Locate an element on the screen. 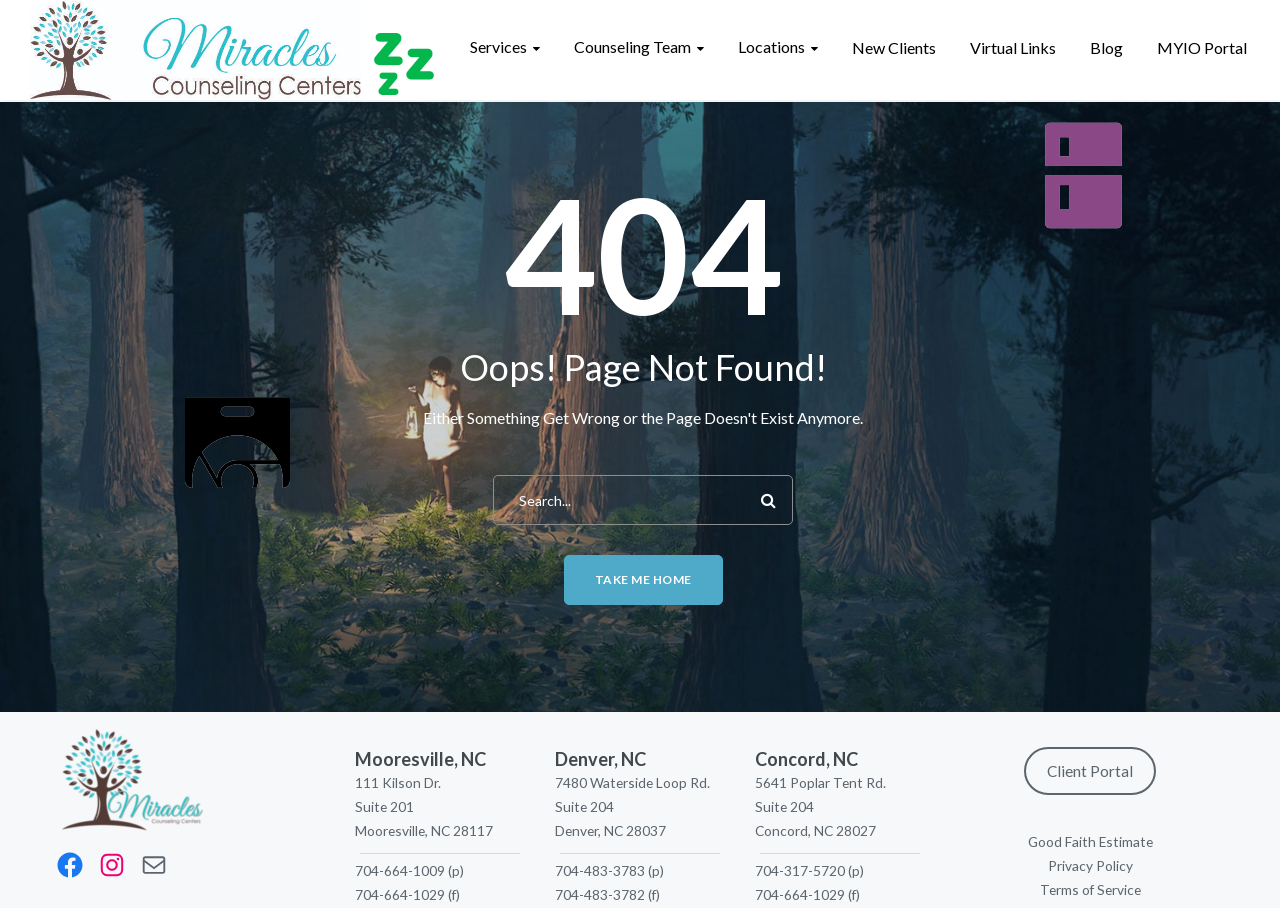 Image resolution: width=1280 pixels, height=908 pixels. open the Chrome Web Store is located at coordinates (237, 442).